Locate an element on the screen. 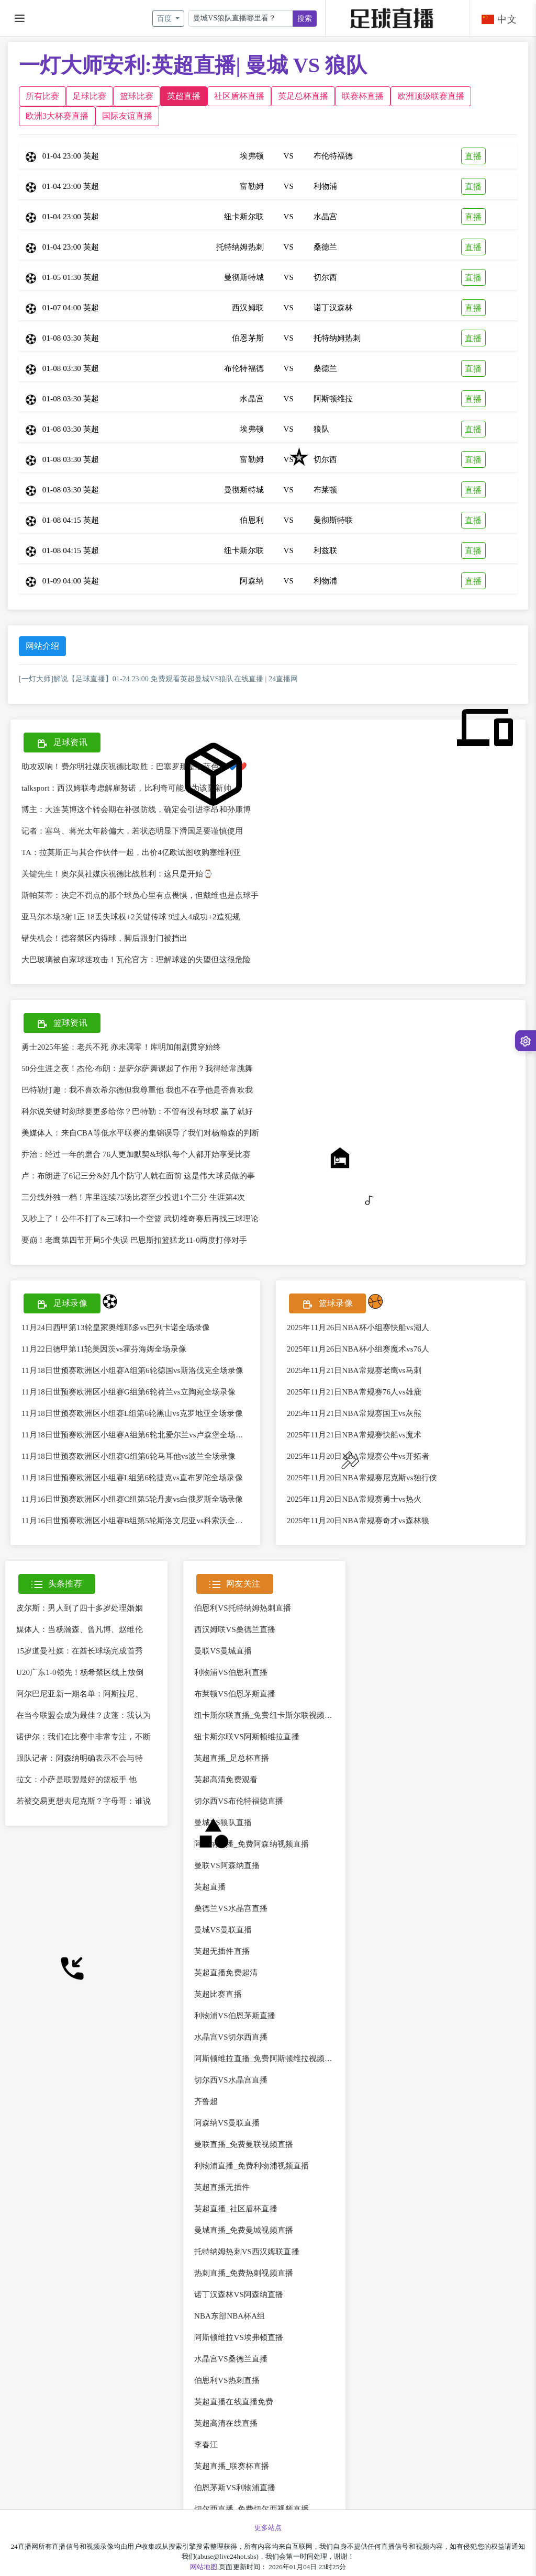 The width and height of the screenshot is (536, 2576). link or sync devices together is located at coordinates (485, 727).